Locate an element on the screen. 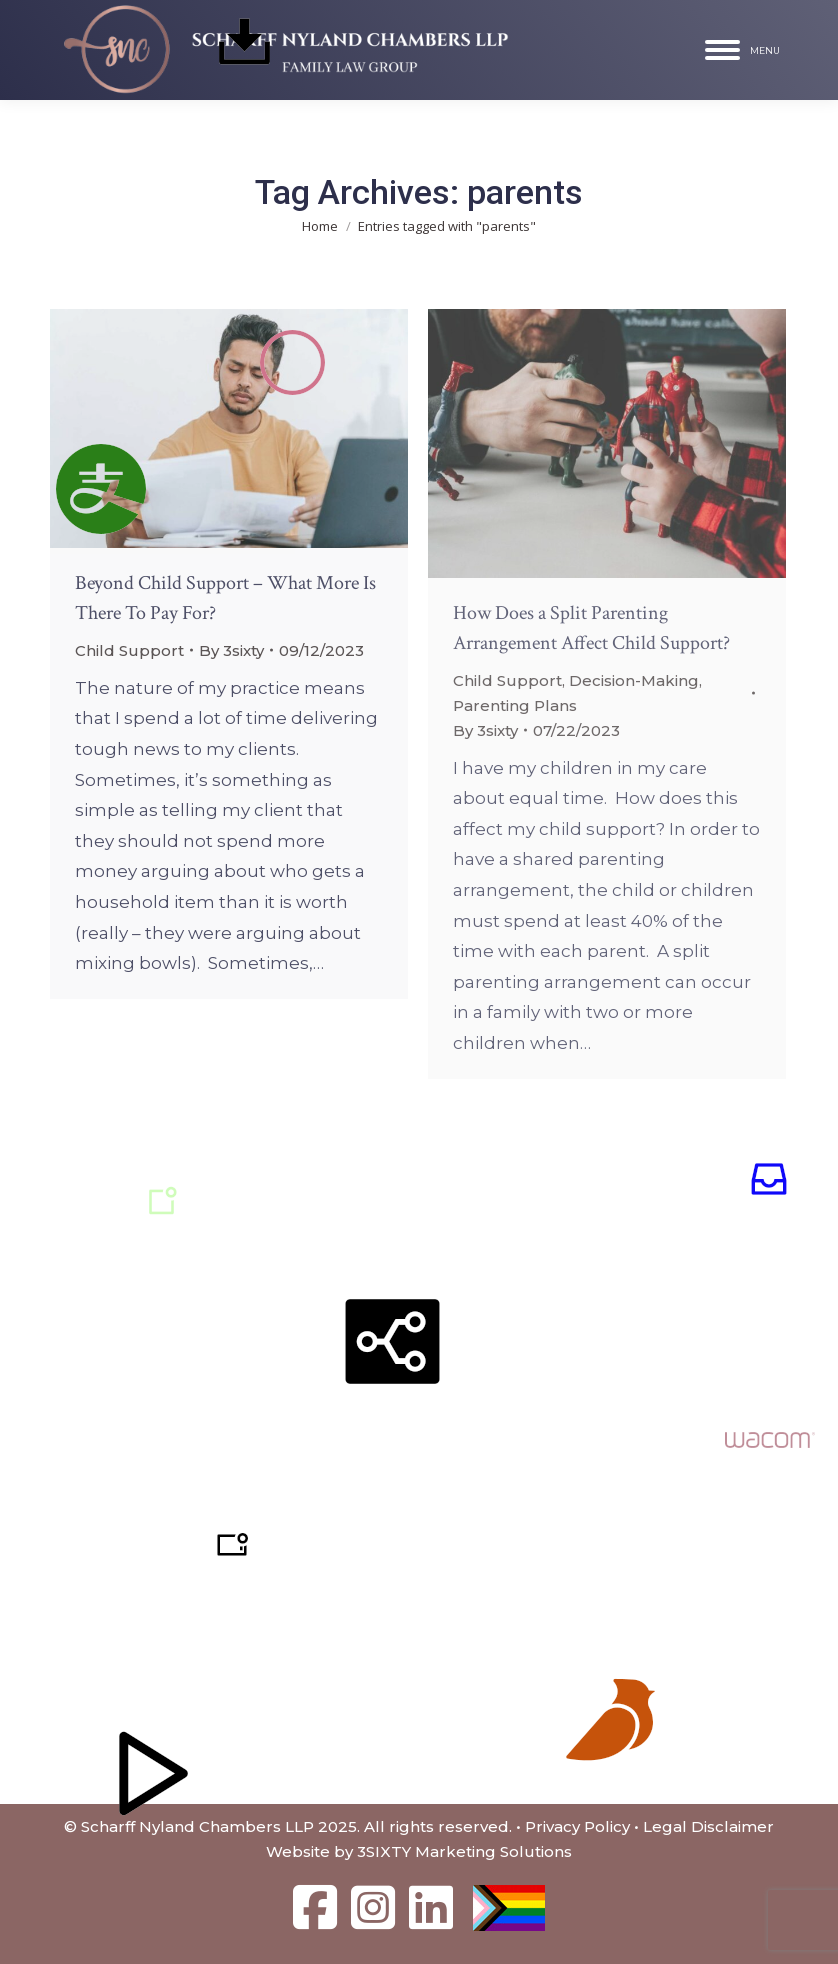 The height and width of the screenshot is (1964, 838). pay with alipay is located at coordinates (101, 489).